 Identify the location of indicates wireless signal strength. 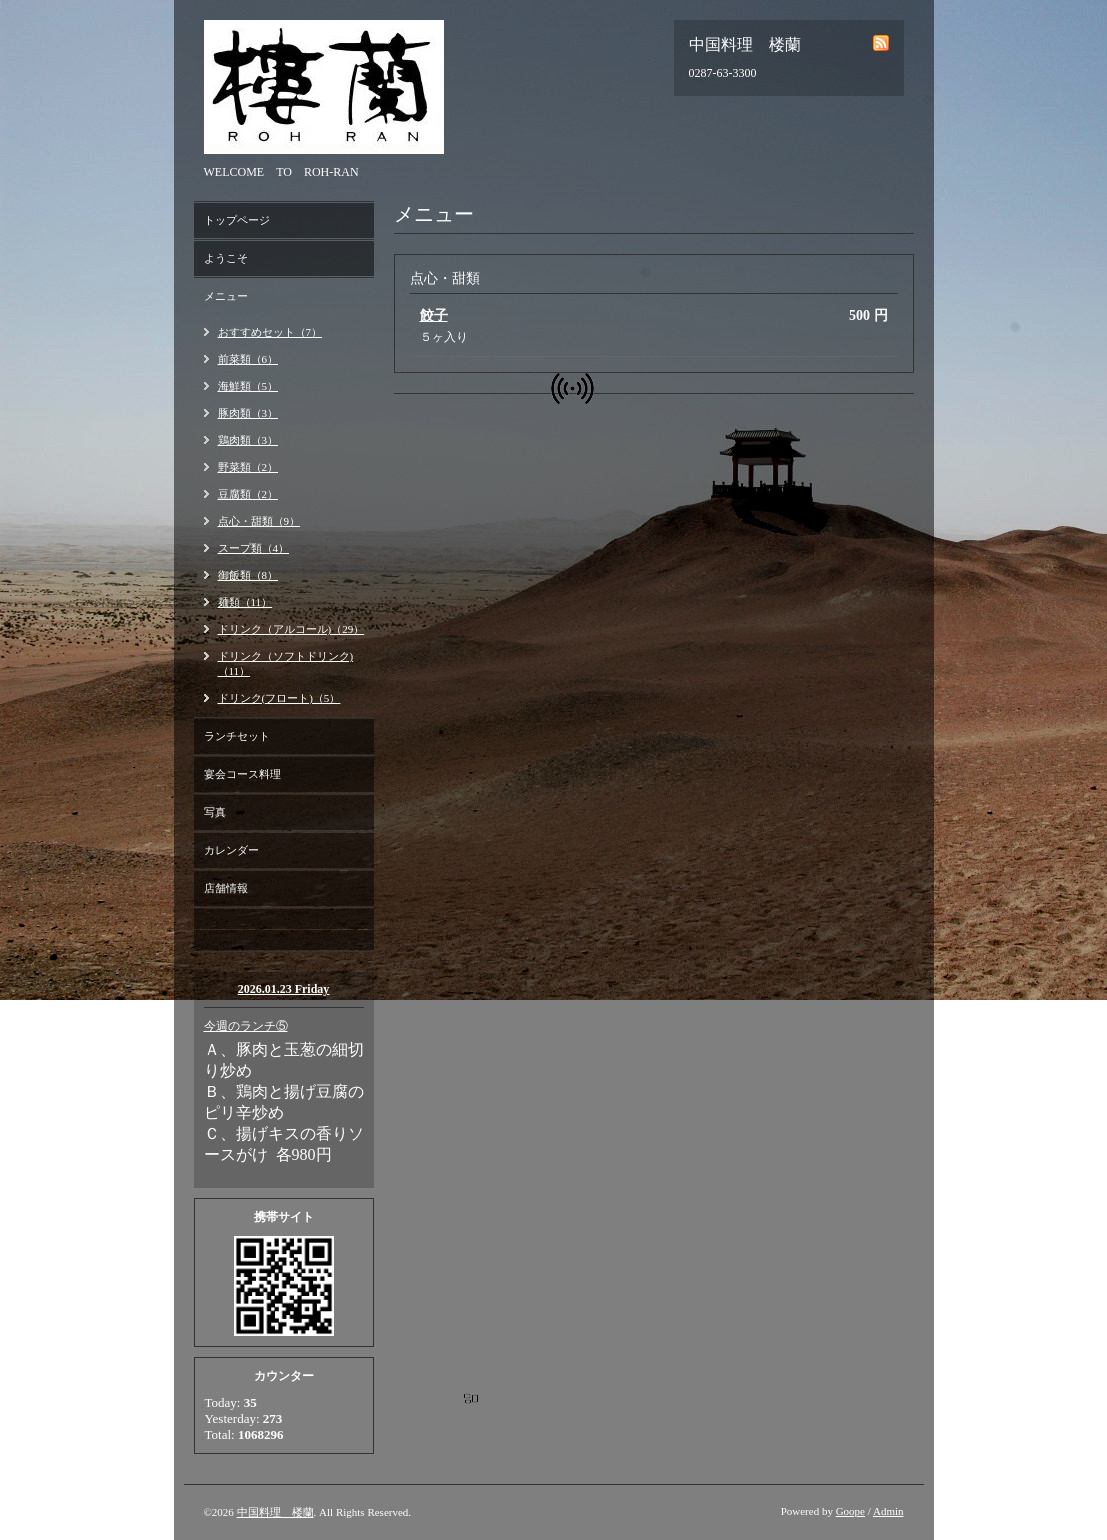
(572, 388).